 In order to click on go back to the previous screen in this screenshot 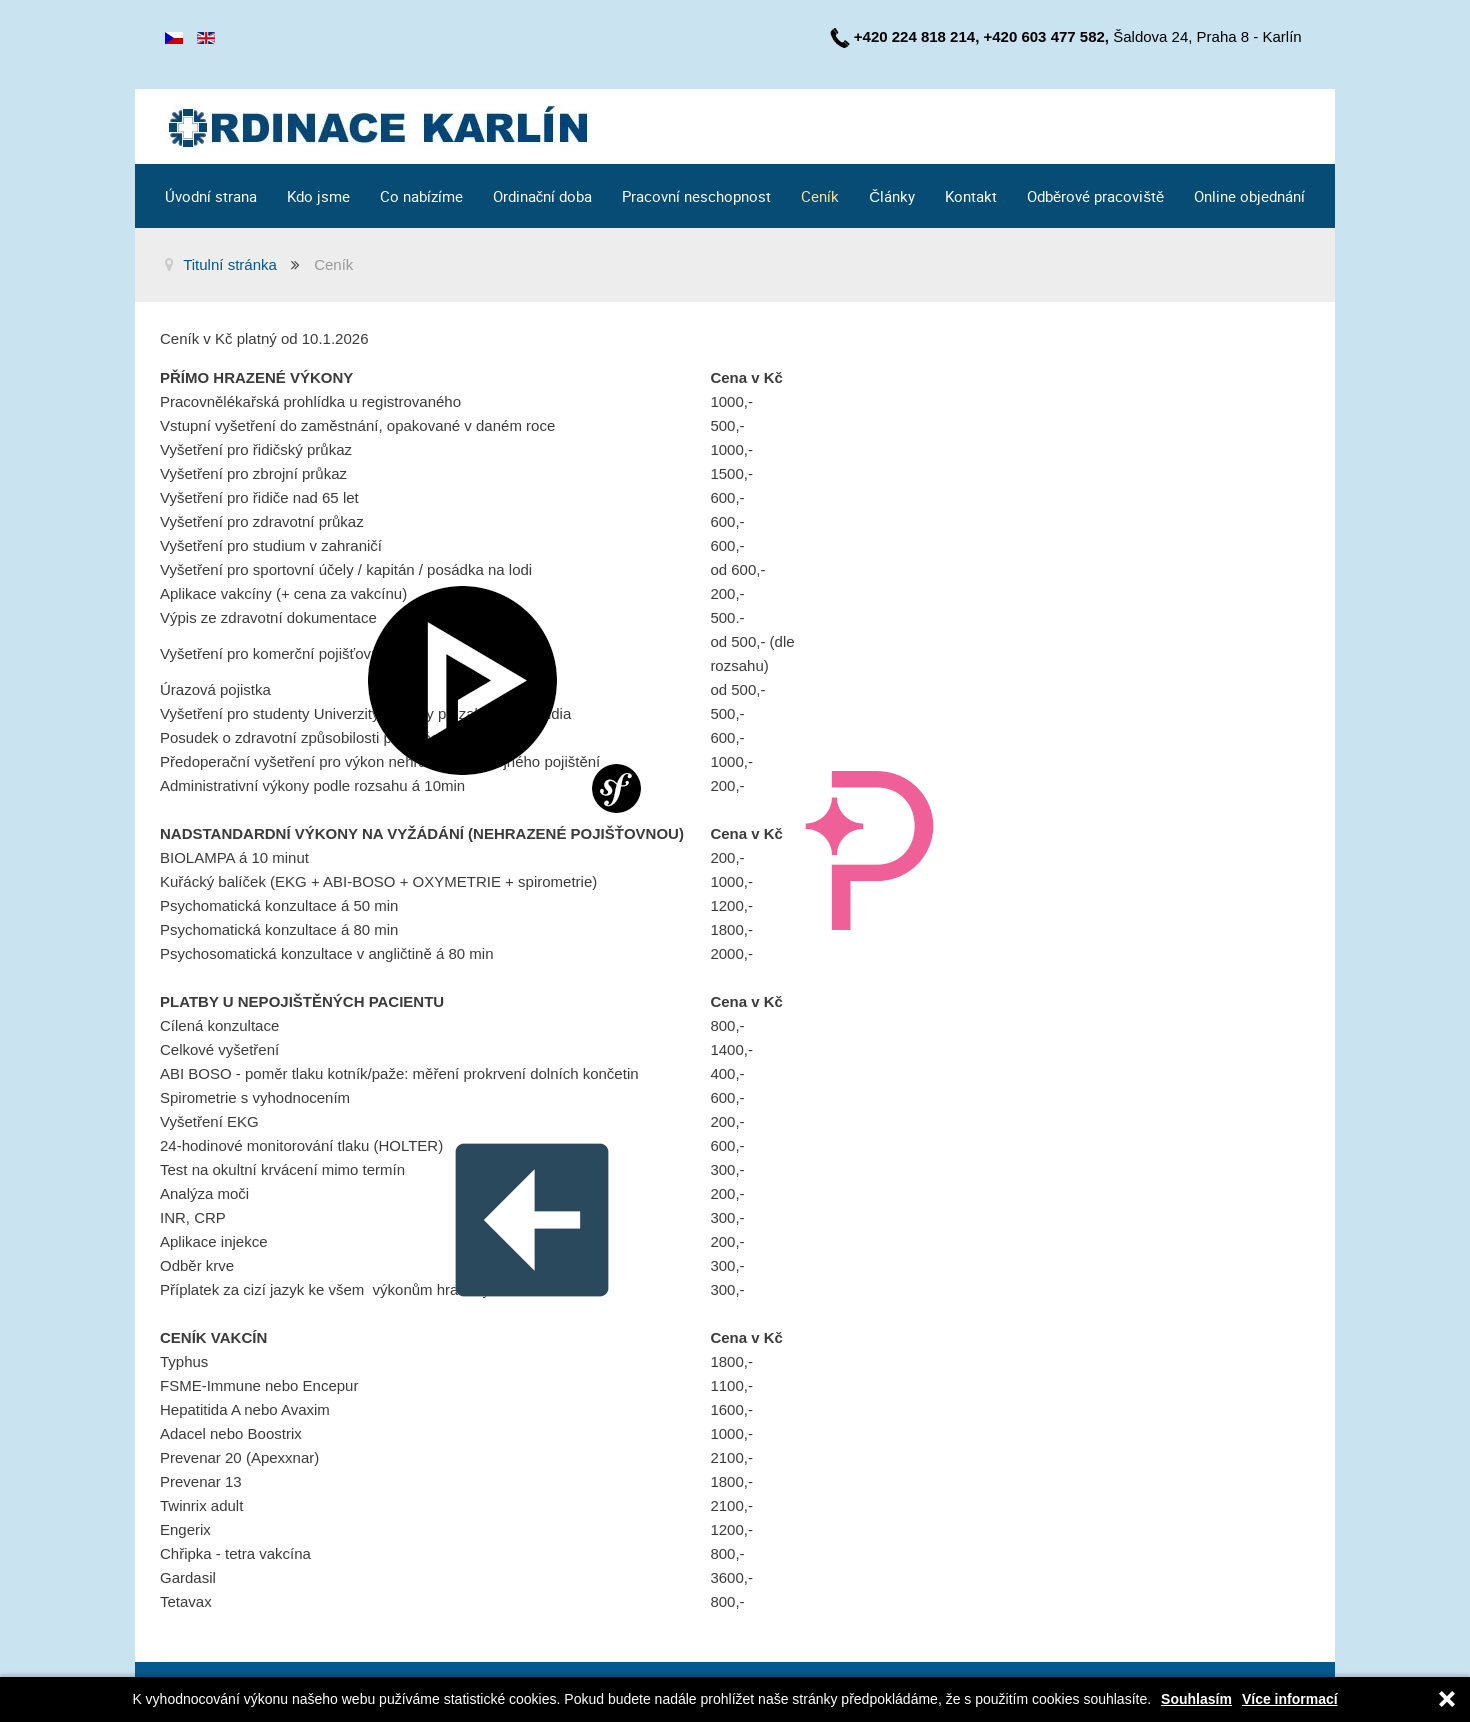, I will do `click(532, 1220)`.